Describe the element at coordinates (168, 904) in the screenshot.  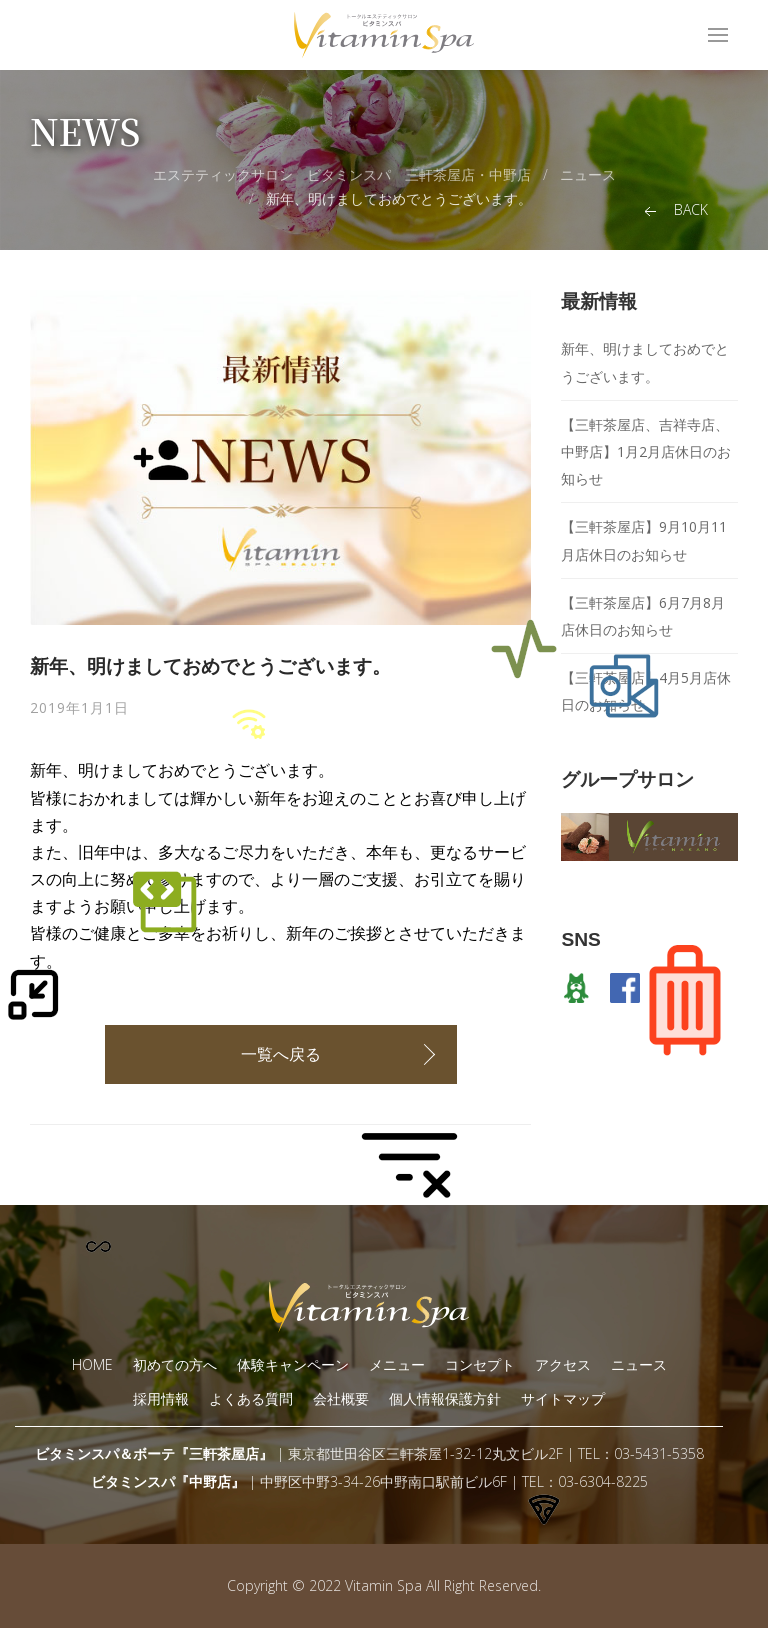
I see `insert a code block` at that location.